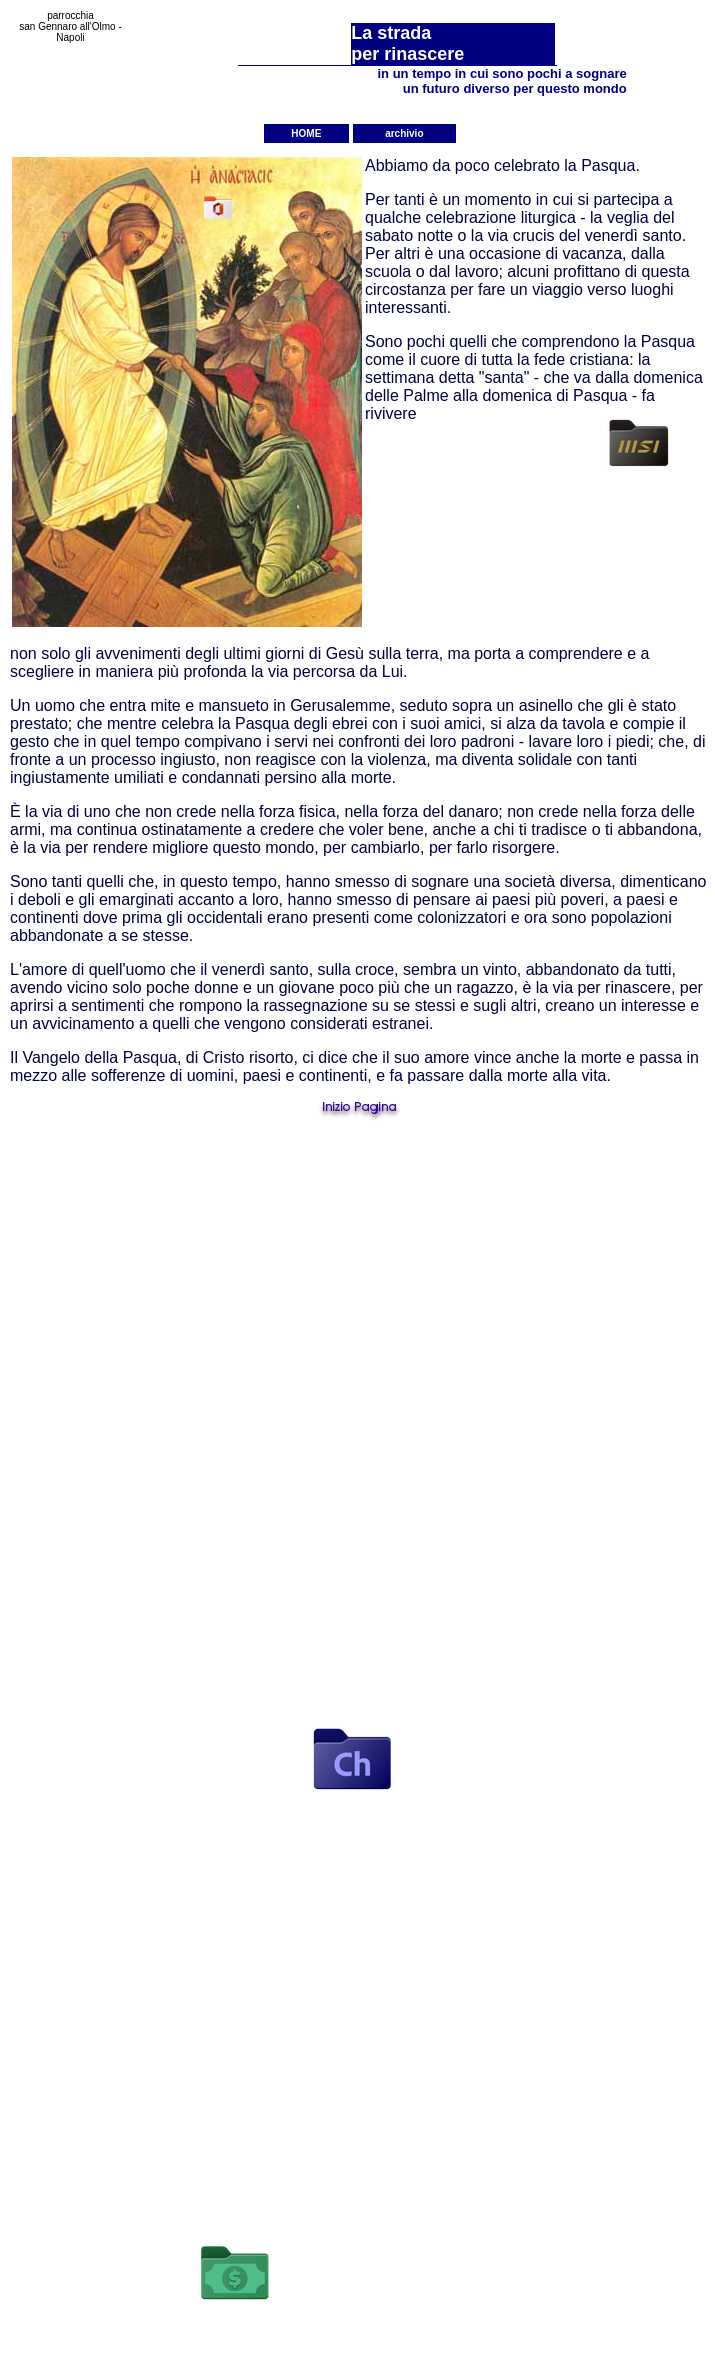  What do you see at coordinates (234, 2274) in the screenshot?
I see `open folder containing financial documents` at bounding box center [234, 2274].